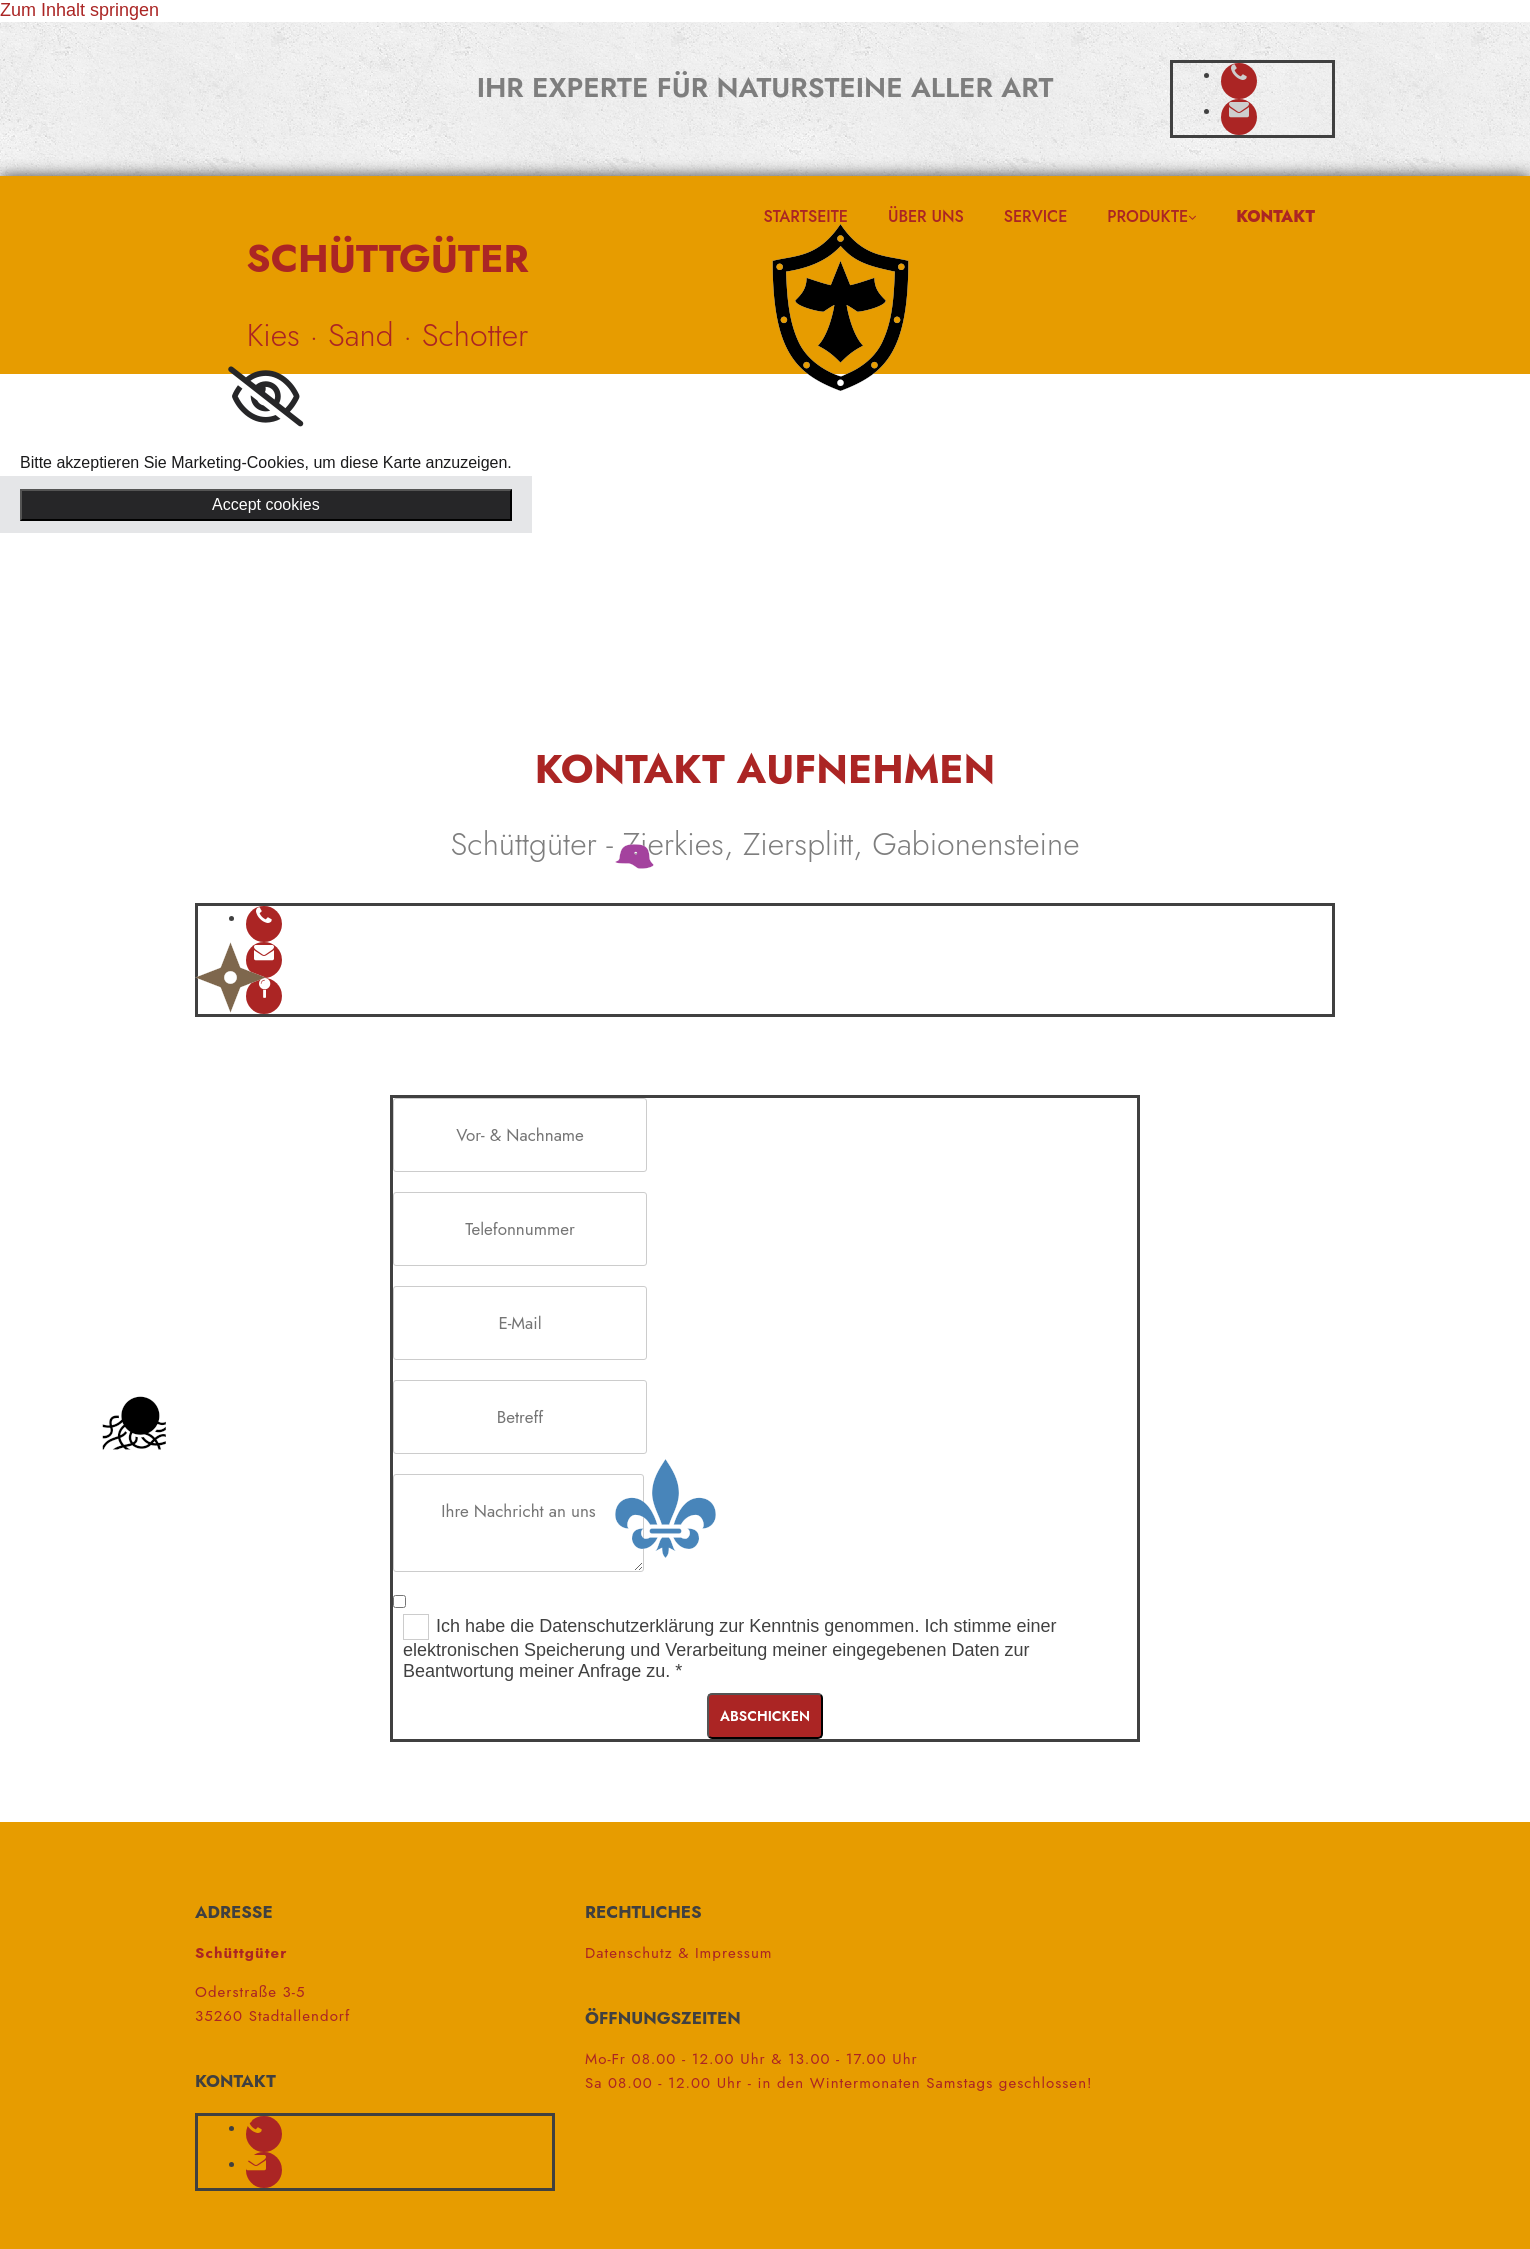  I want to click on select military or soldier character class, so click(634, 856).